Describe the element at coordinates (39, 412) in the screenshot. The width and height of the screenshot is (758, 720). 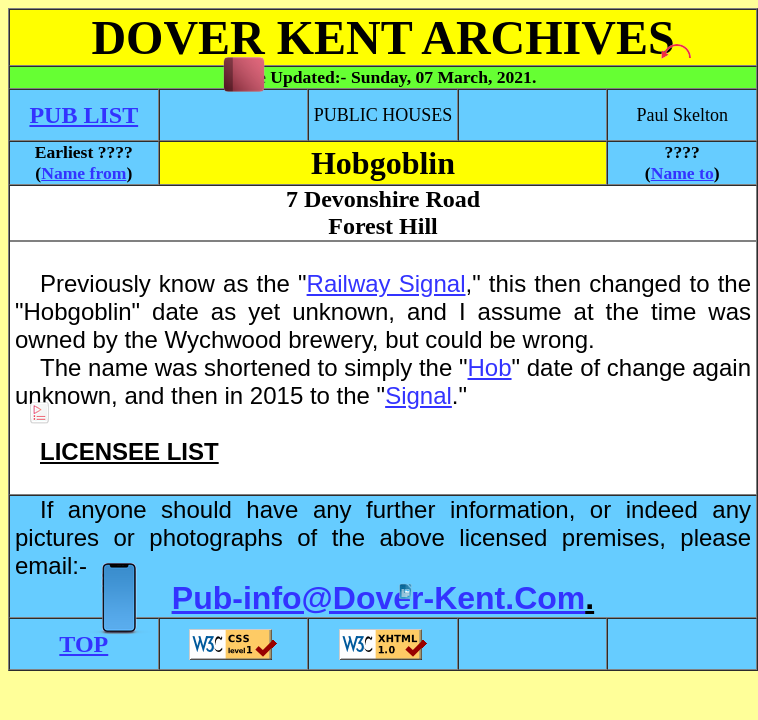
I see `audio playlist file` at that location.